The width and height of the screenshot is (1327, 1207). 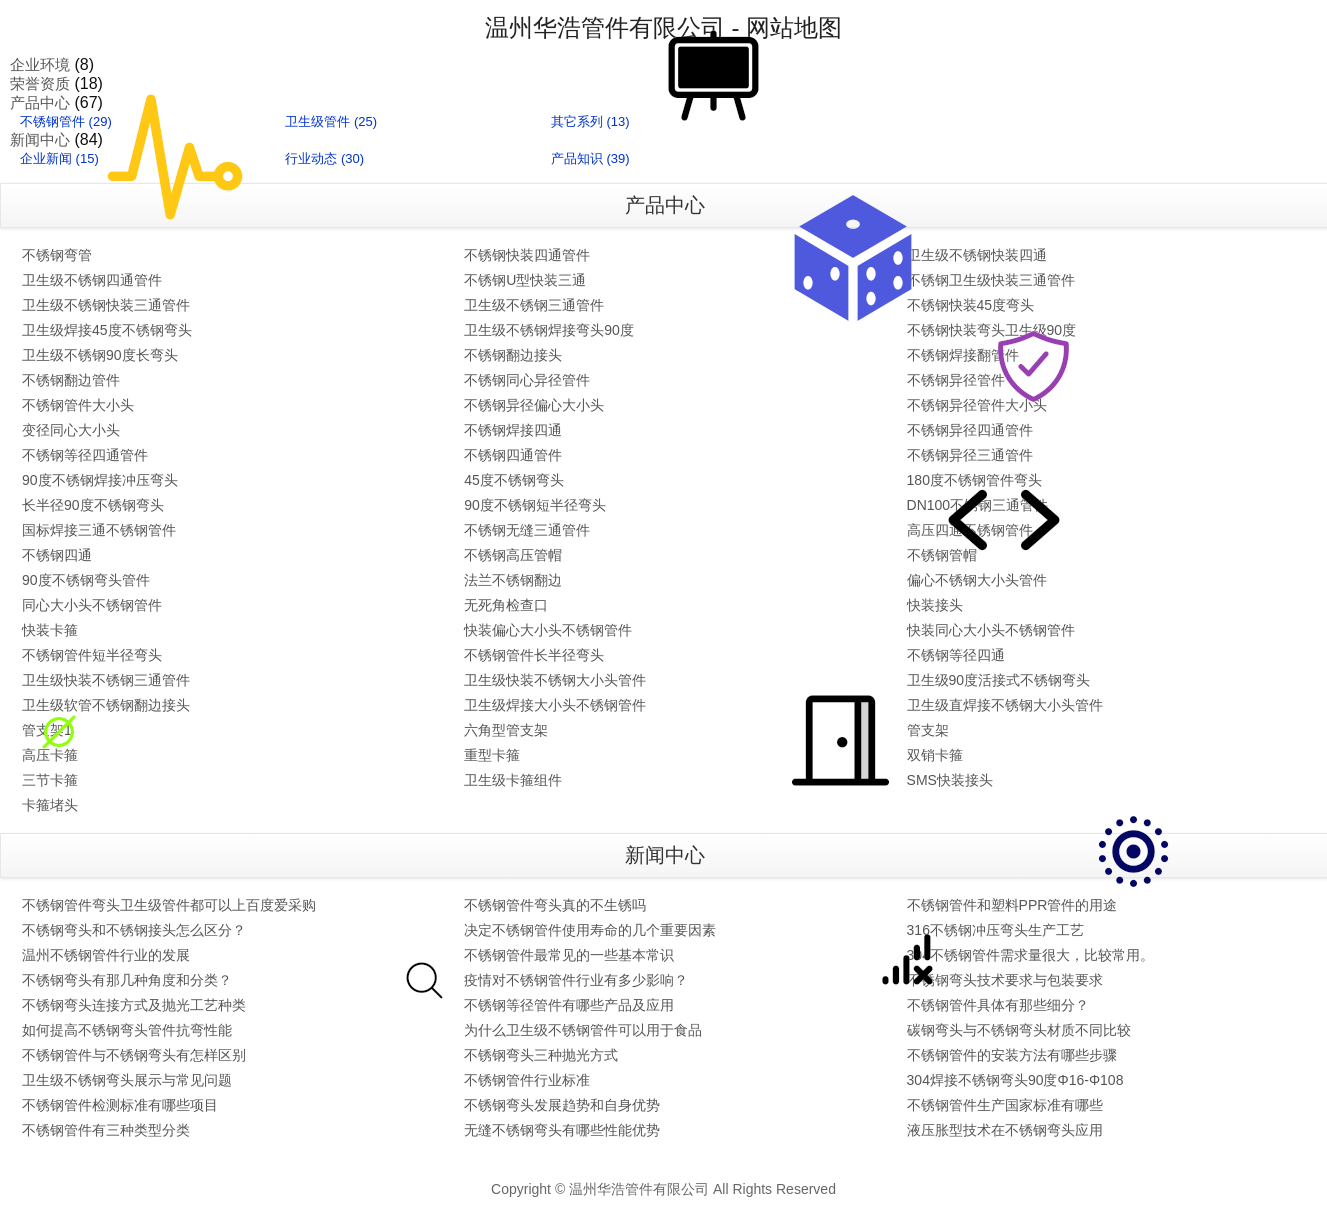 I want to click on no cellular signal available, so click(x=908, y=962).